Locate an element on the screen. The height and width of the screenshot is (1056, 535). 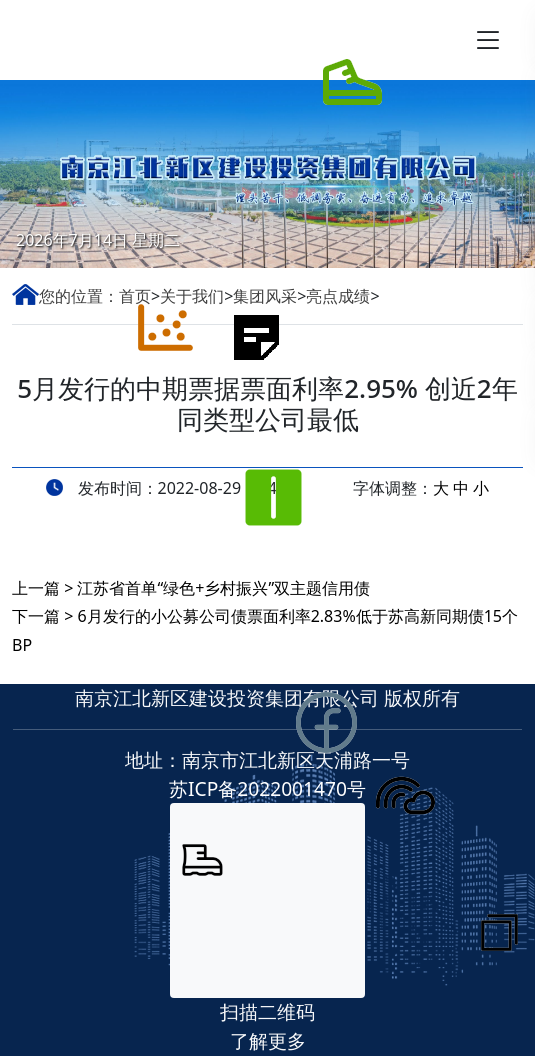
view weather information is located at coordinates (405, 794).